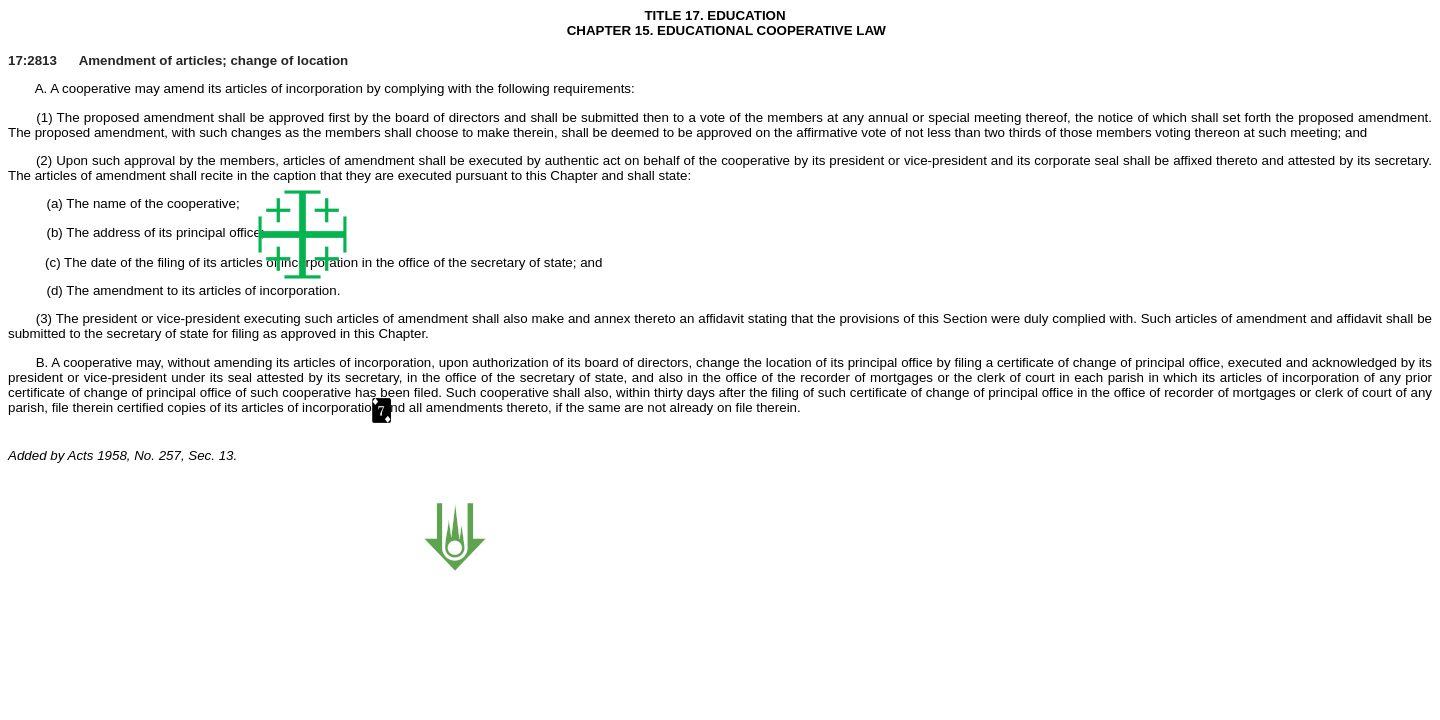 The height and width of the screenshot is (720, 1440). What do you see at coordinates (381, 410) in the screenshot?
I see `seven of diamonds playing card` at bounding box center [381, 410].